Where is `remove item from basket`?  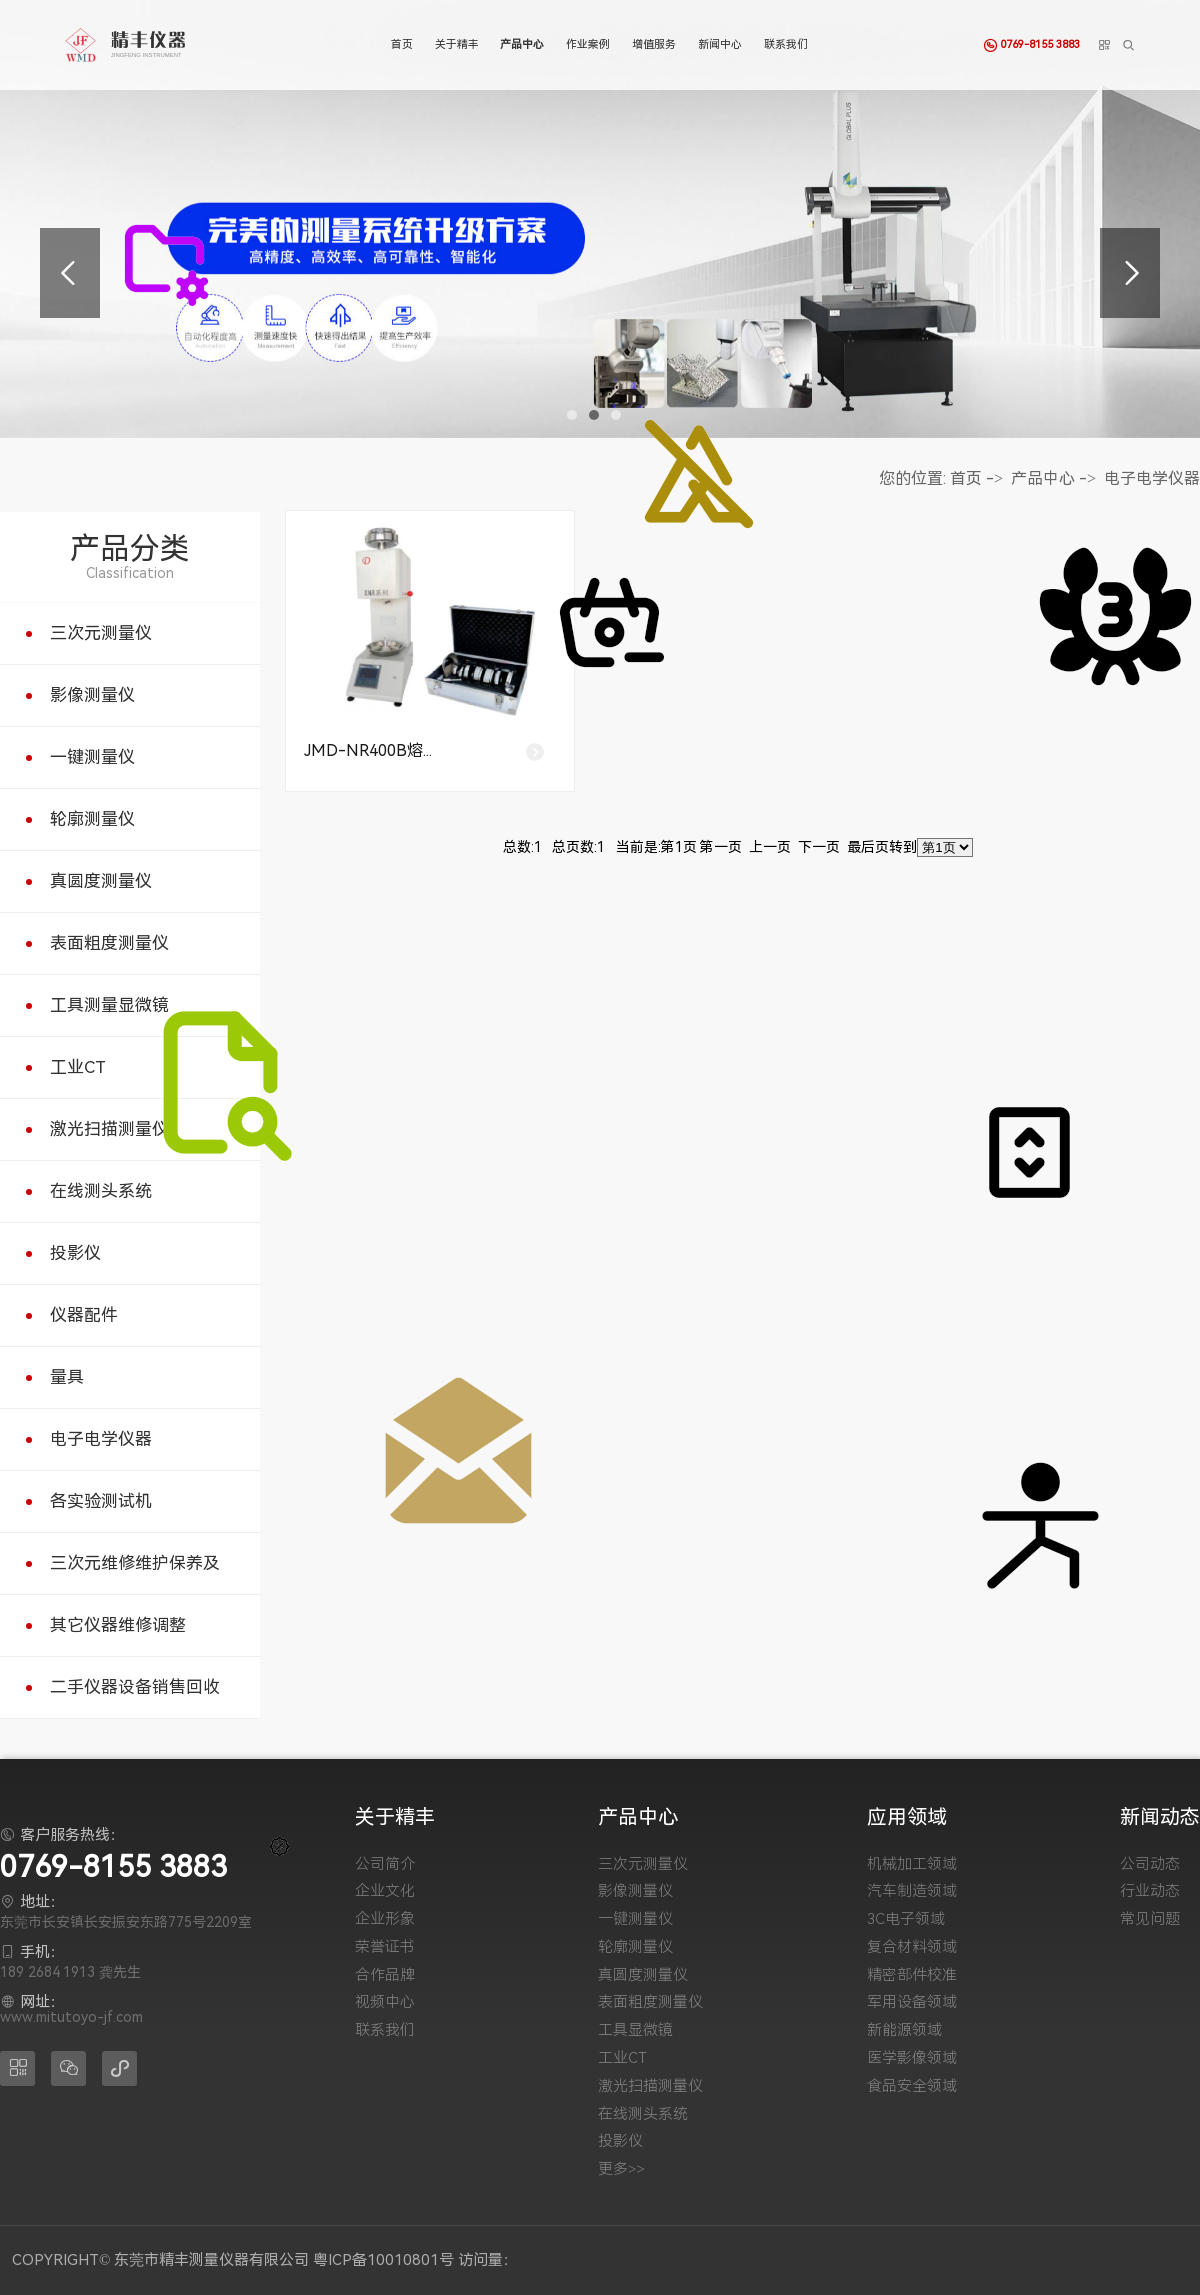 remove item from basket is located at coordinates (609, 622).